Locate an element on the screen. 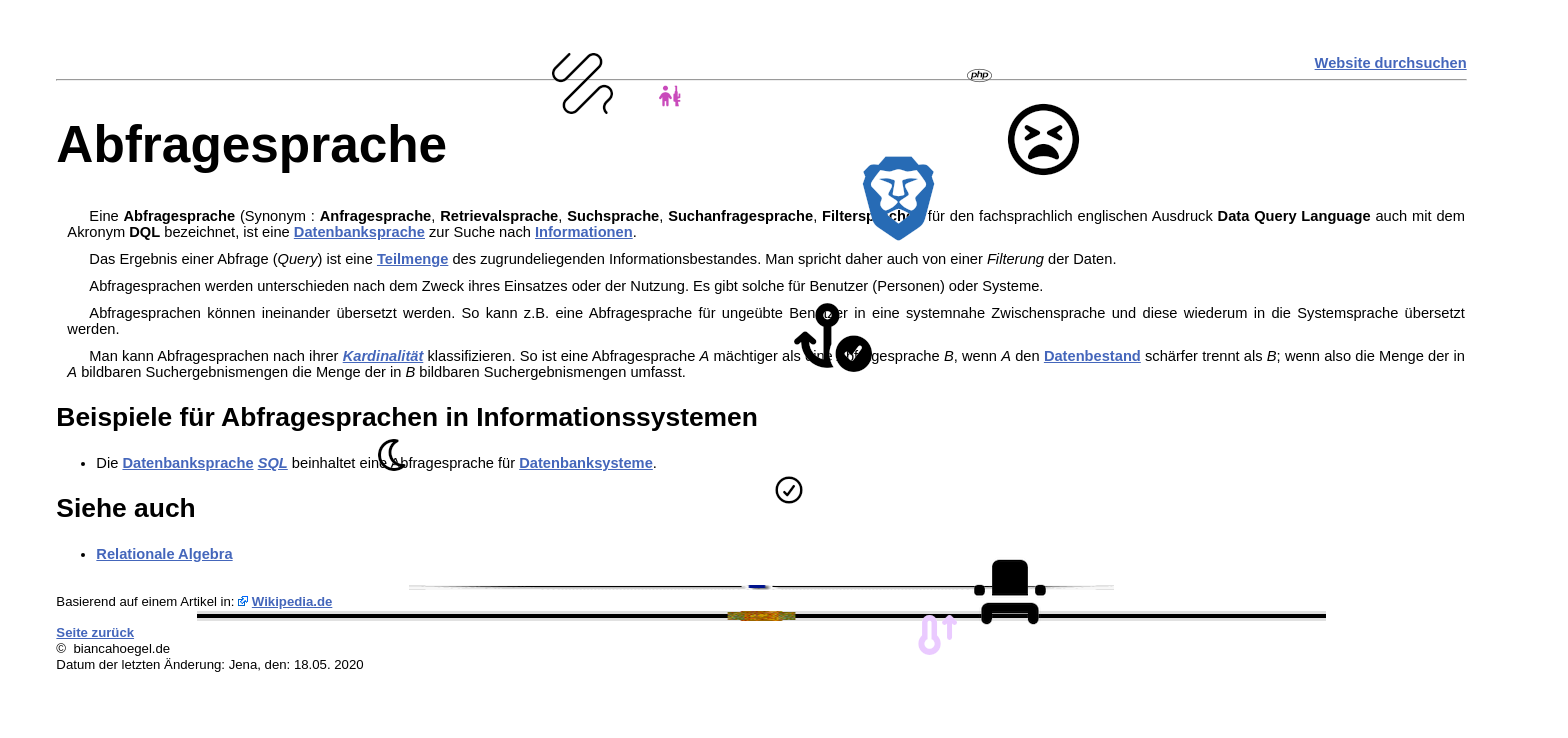 Image resolution: width=1568 pixels, height=738 pixels. reserve a seat for an event is located at coordinates (1010, 592).